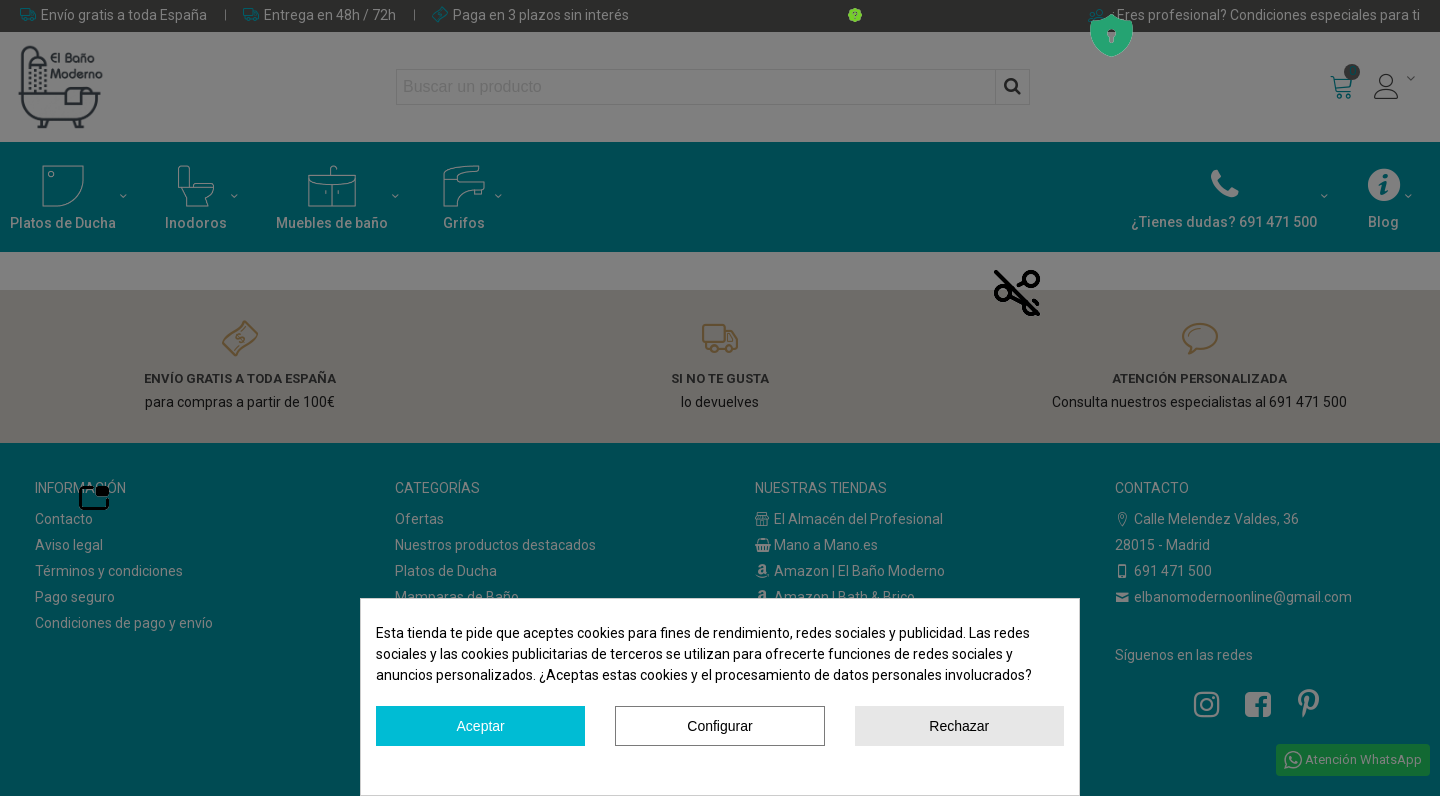 The width and height of the screenshot is (1440, 796). What do you see at coordinates (1111, 35) in the screenshot?
I see `access security or privacy settings` at bounding box center [1111, 35].